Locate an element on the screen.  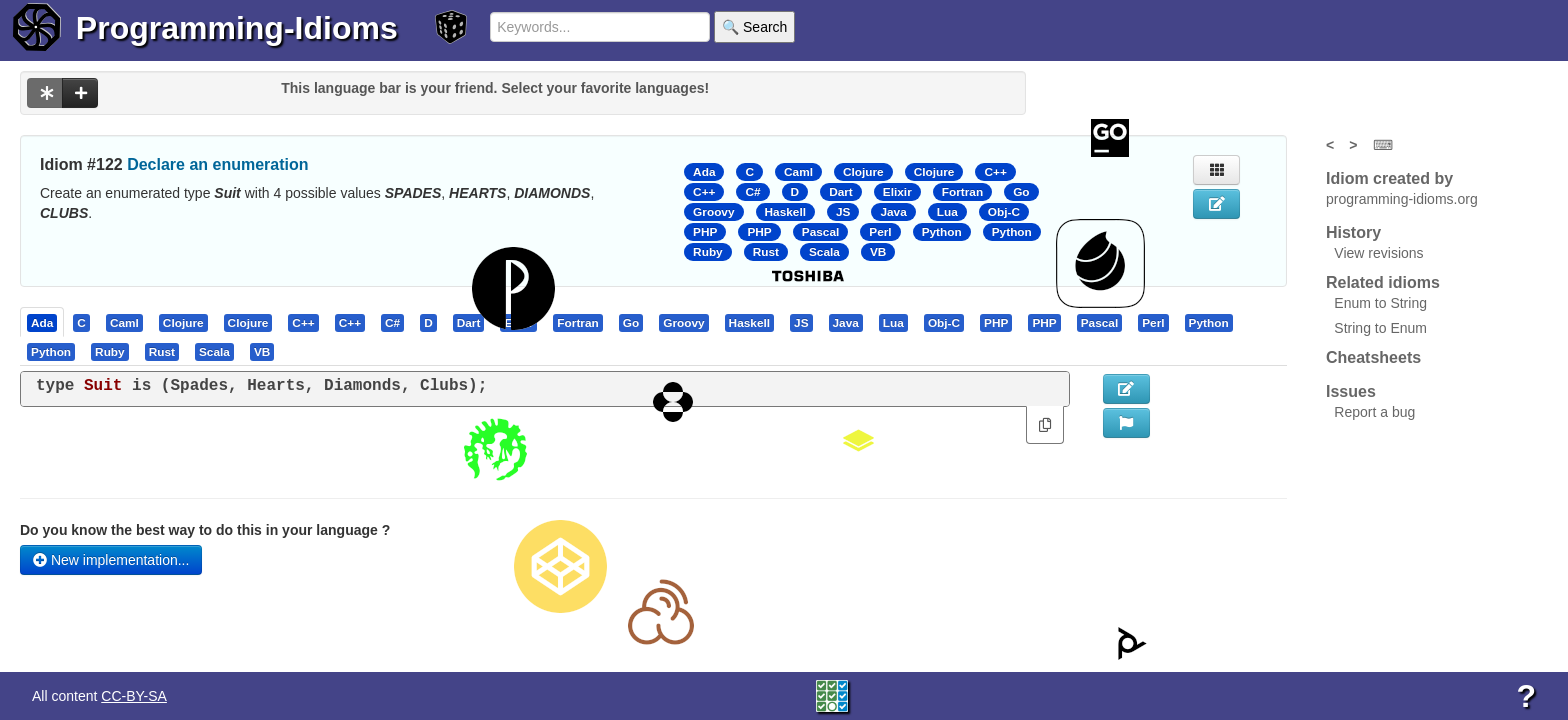
open MediBang Paint app is located at coordinates (1100, 263).